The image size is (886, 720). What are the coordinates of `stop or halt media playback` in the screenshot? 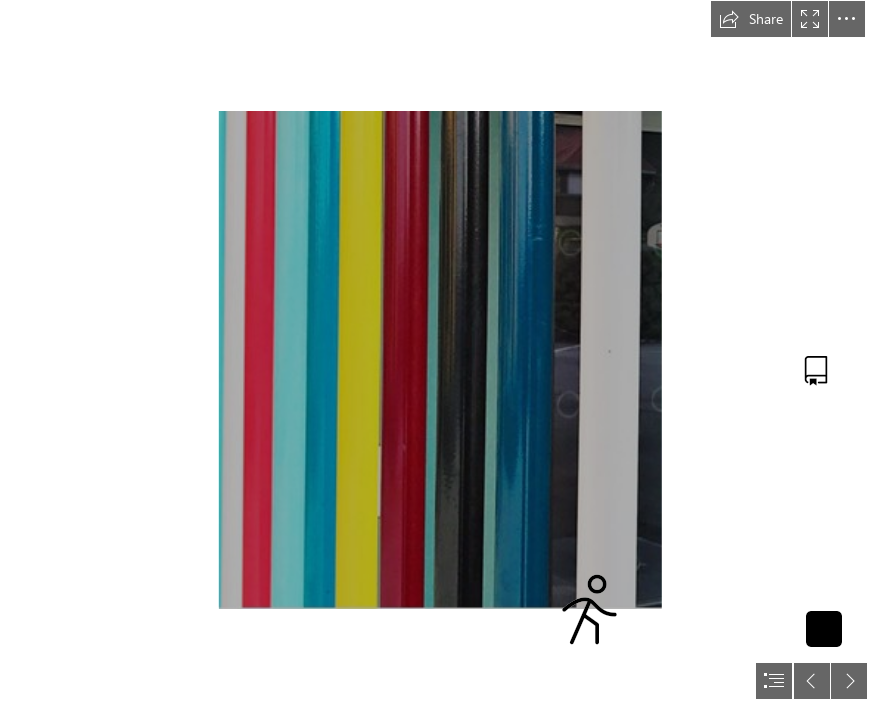 It's located at (824, 629).